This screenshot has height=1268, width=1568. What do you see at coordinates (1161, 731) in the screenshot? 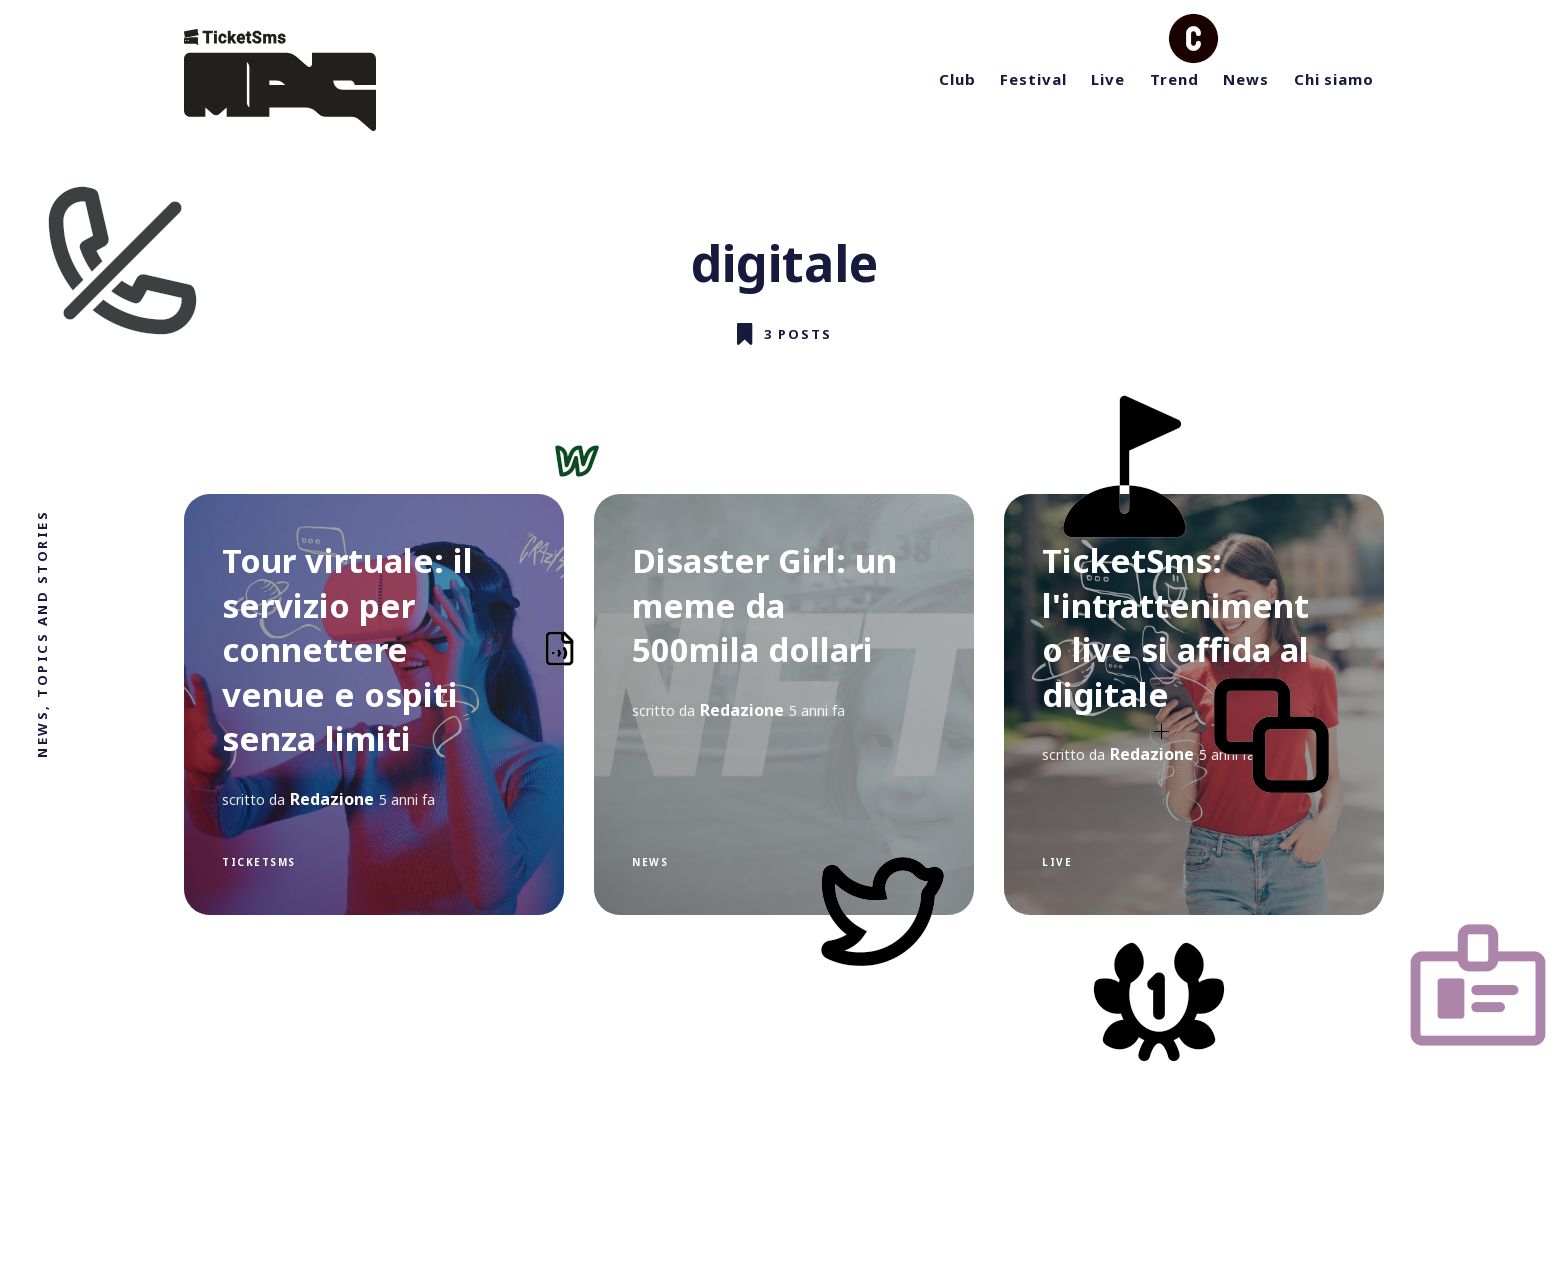
I see `add a new item` at bounding box center [1161, 731].